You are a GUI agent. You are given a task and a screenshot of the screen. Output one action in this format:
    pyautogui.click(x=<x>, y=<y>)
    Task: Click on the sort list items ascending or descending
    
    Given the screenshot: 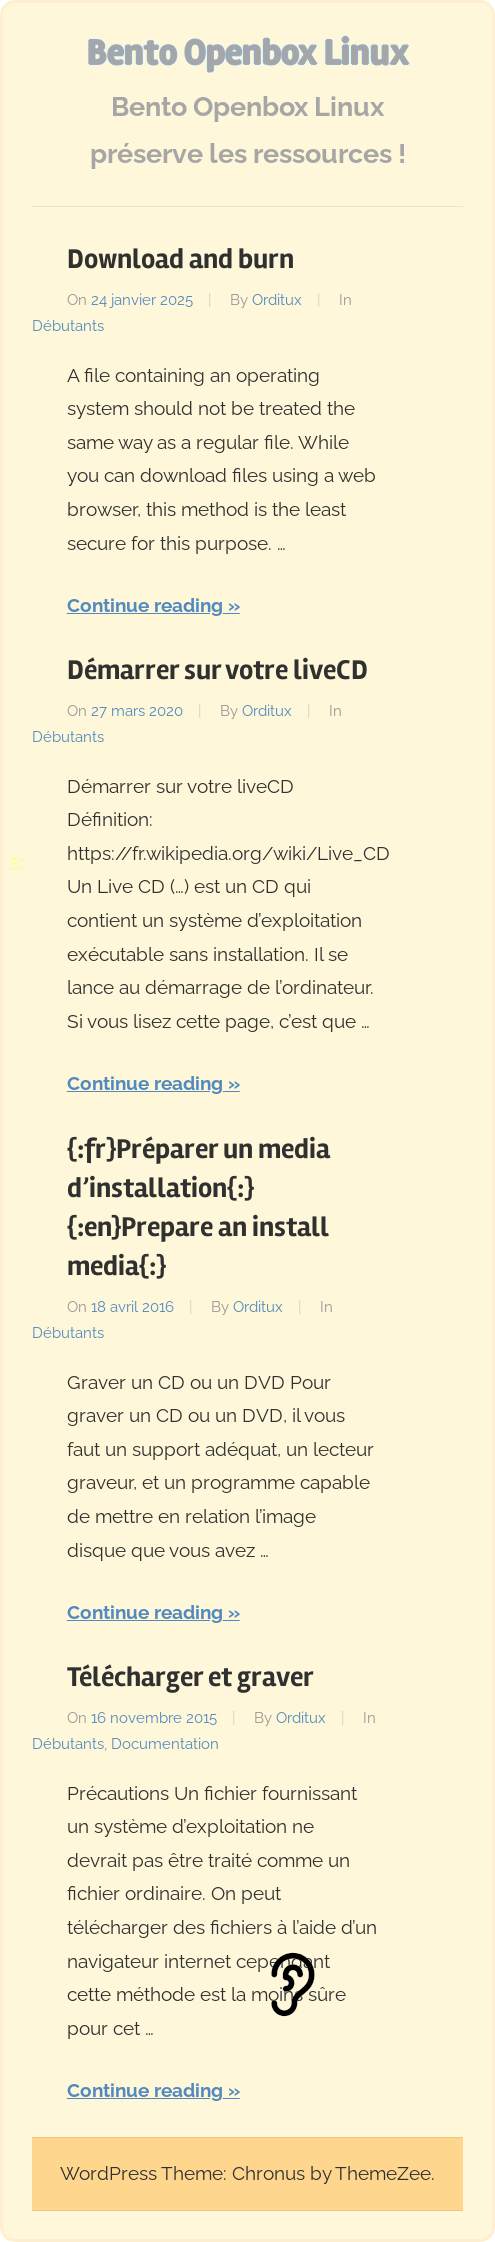 What is the action you would take?
    pyautogui.click(x=17, y=863)
    